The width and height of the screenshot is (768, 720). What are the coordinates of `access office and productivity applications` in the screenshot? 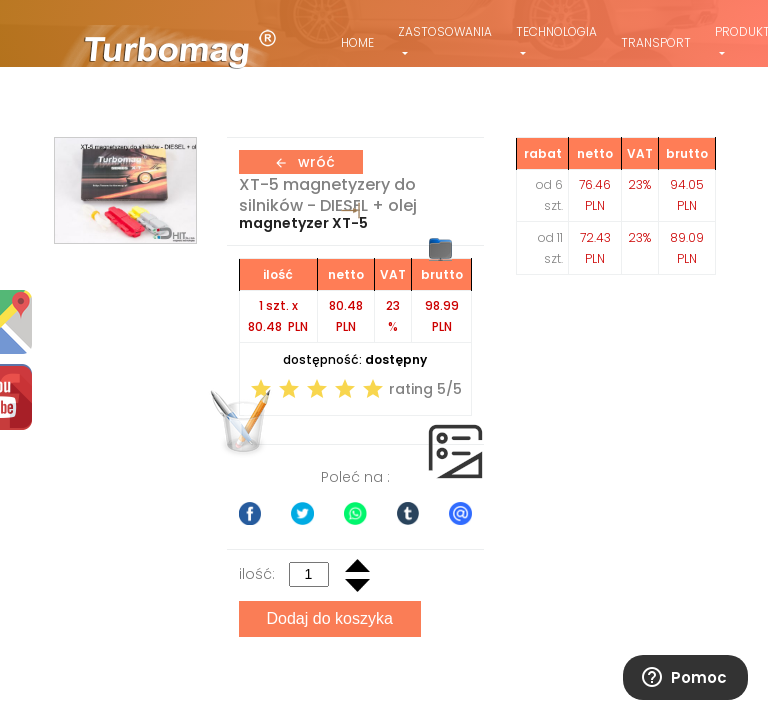 It's located at (242, 420).